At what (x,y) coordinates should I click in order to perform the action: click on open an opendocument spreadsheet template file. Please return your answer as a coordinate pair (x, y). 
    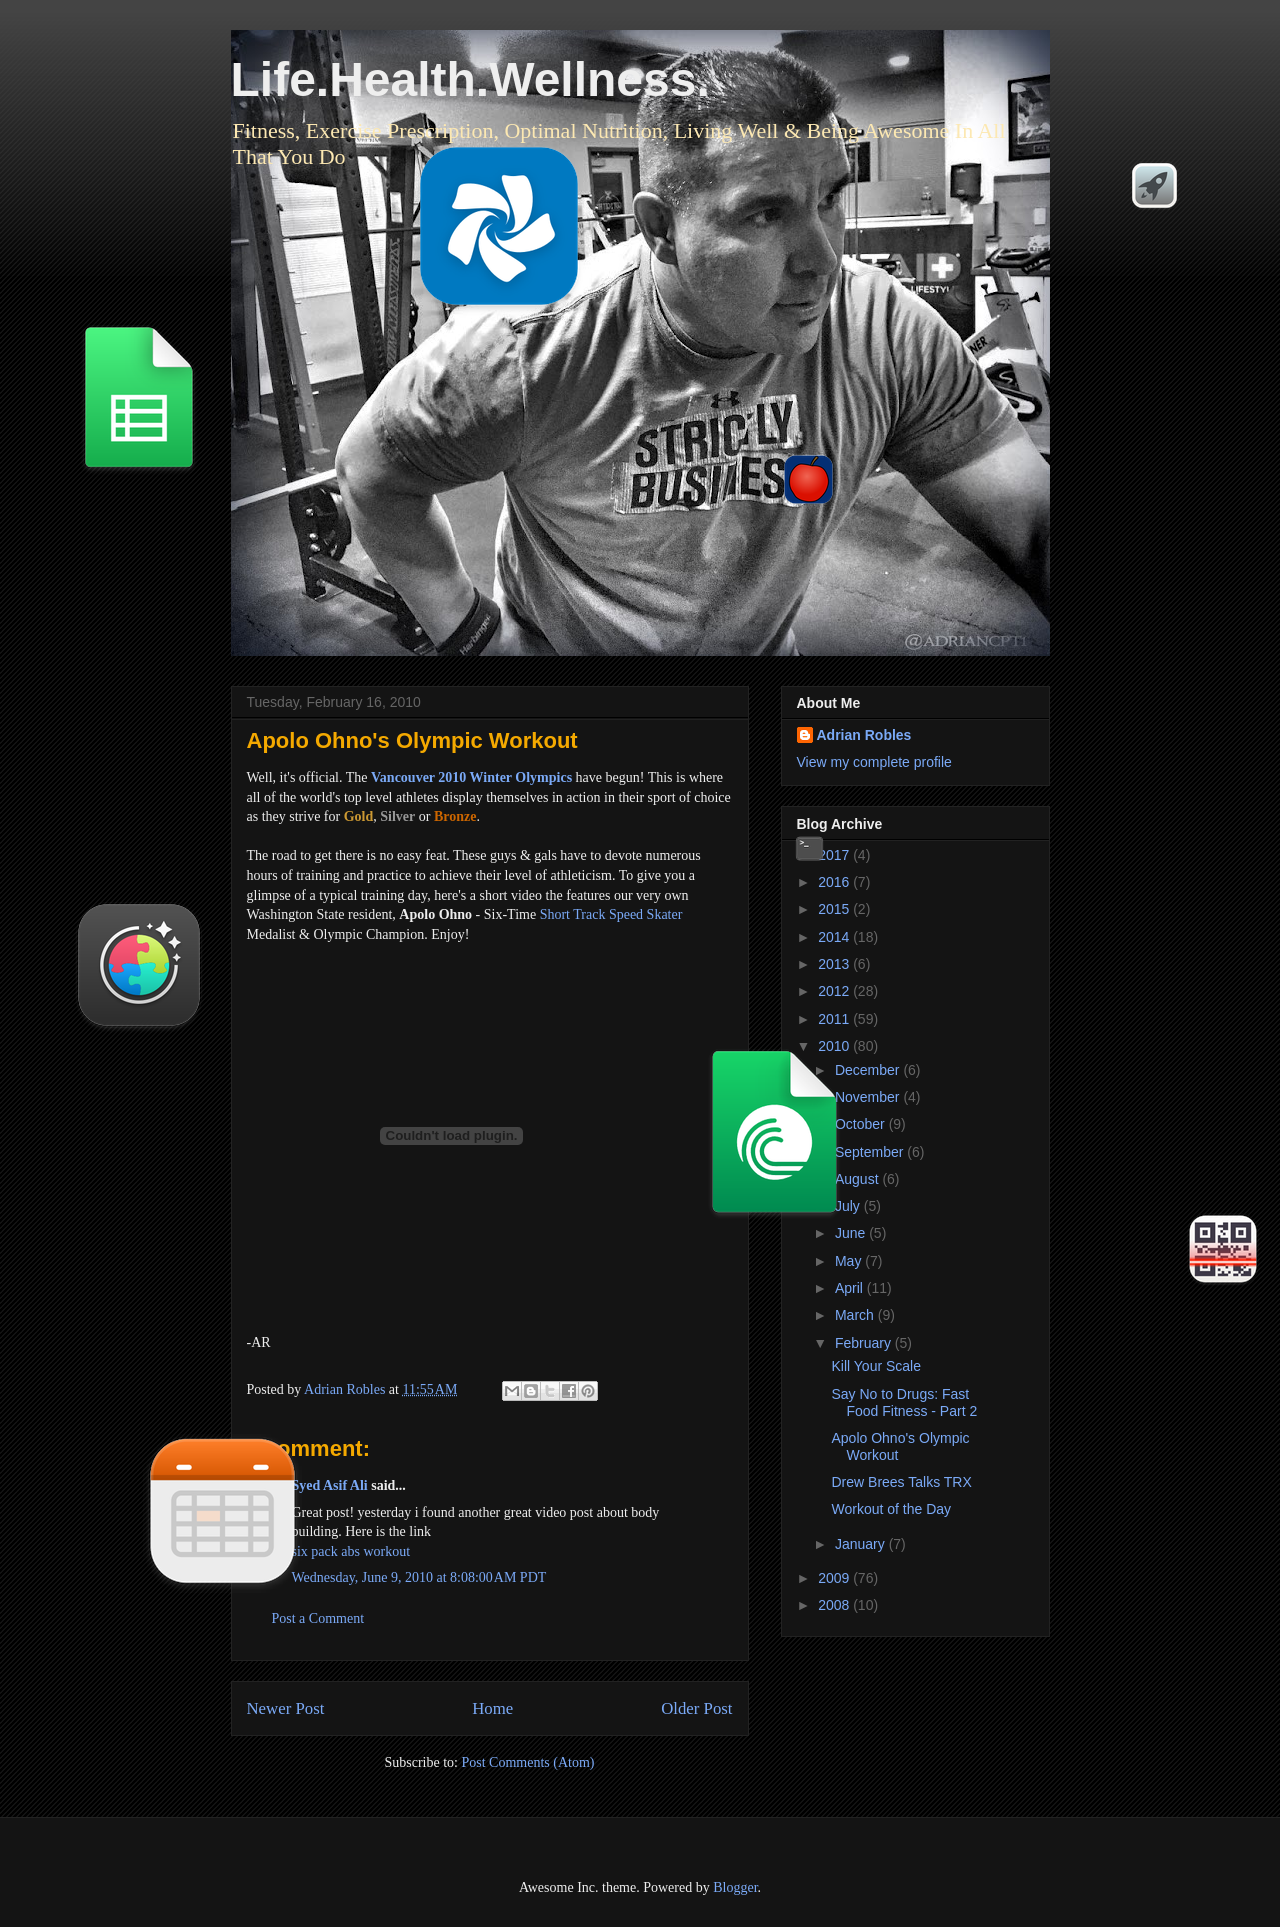
    Looking at the image, I should click on (139, 400).